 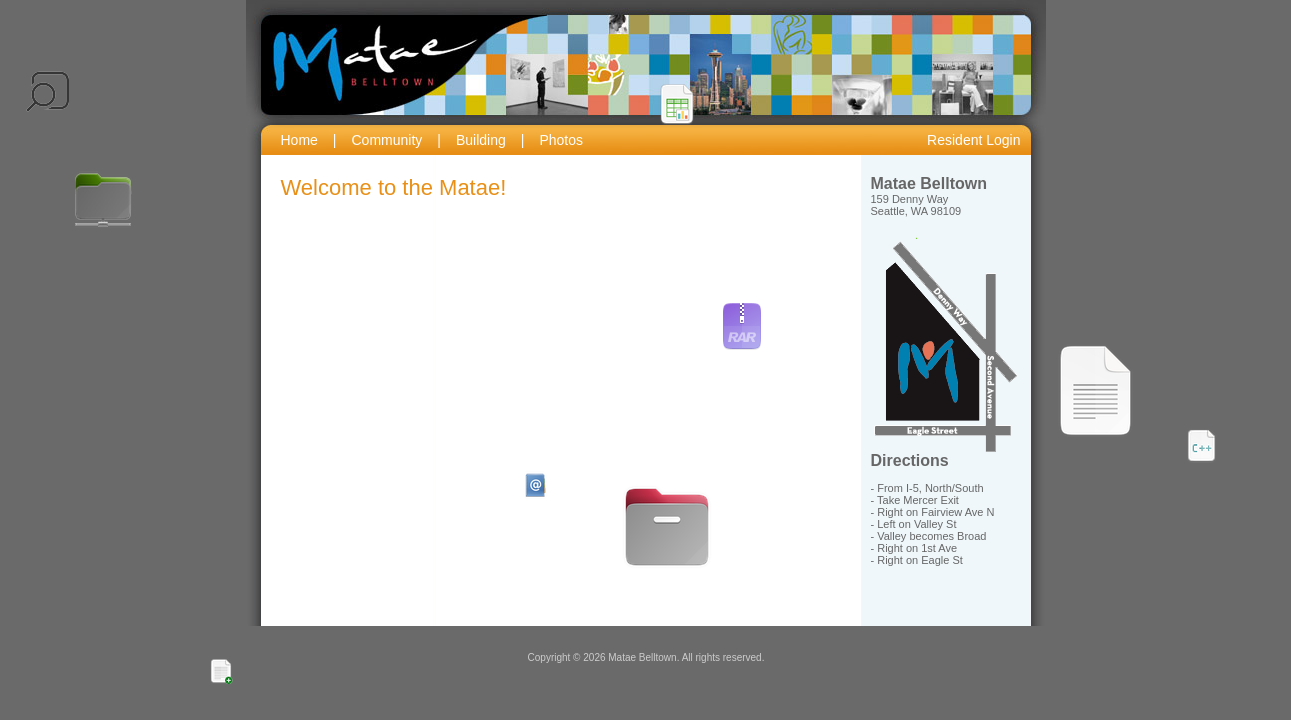 I want to click on access a remote or network folder, so click(x=103, y=199).